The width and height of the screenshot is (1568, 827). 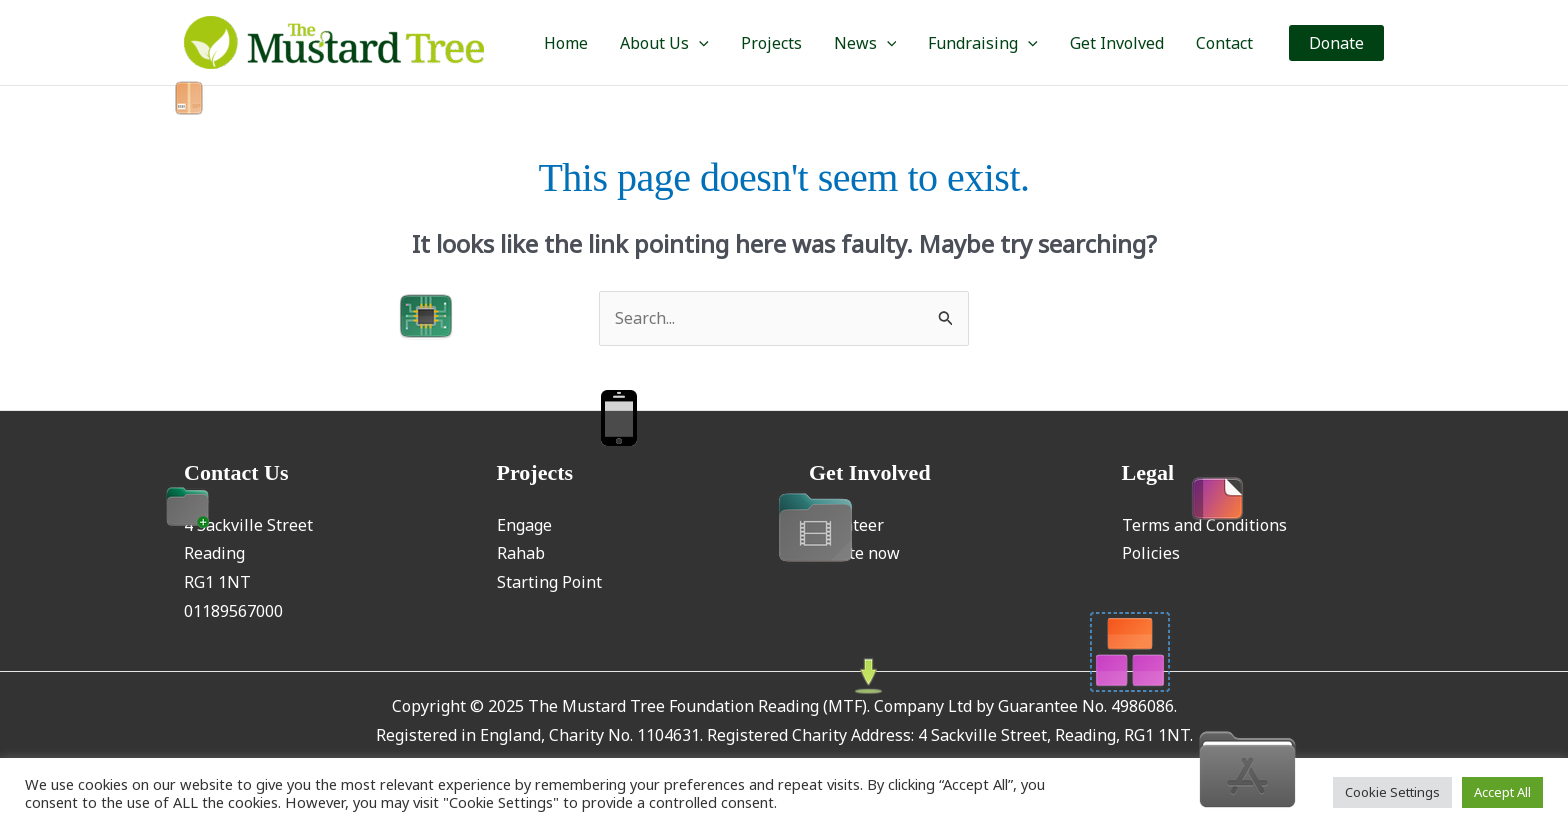 I want to click on open cpu-x system information app, so click(x=426, y=316).